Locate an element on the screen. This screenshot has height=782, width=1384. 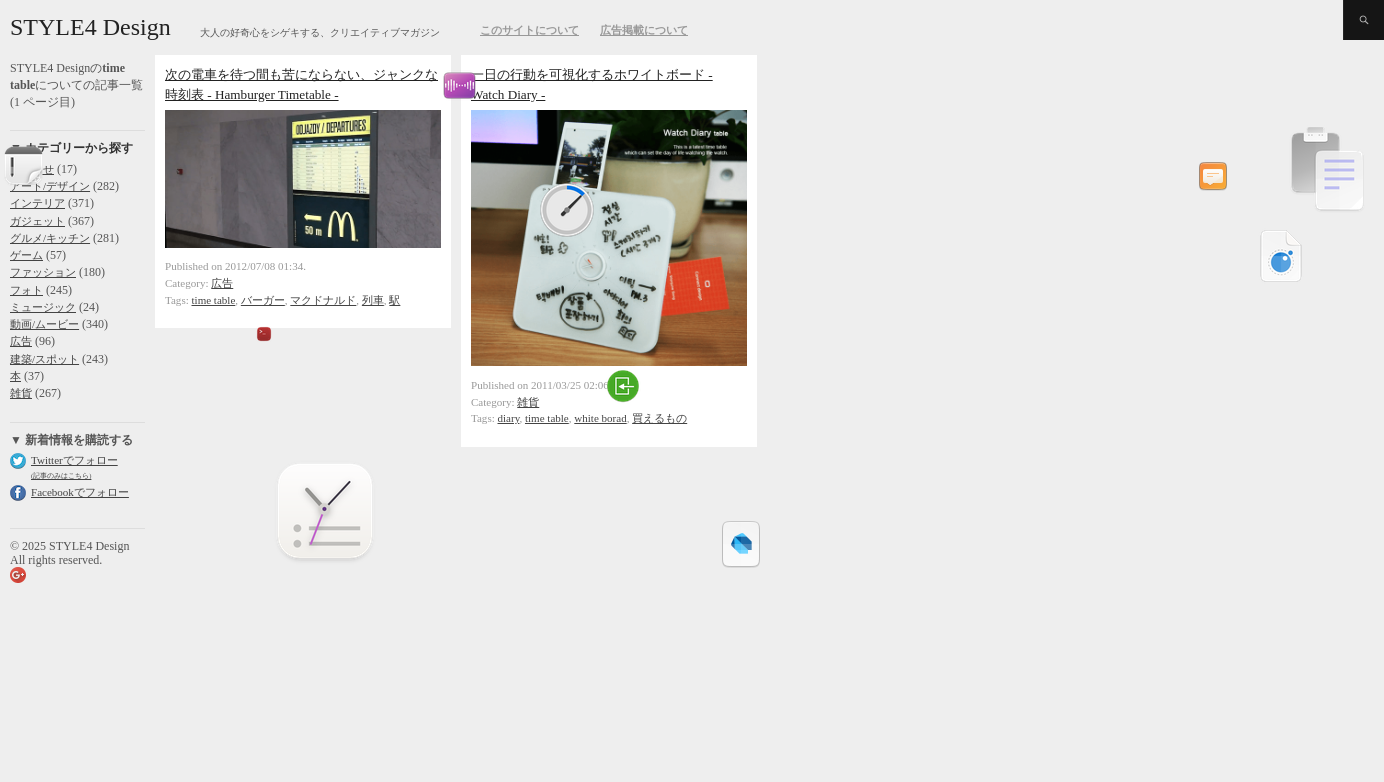
open the sound recorder app is located at coordinates (459, 85).